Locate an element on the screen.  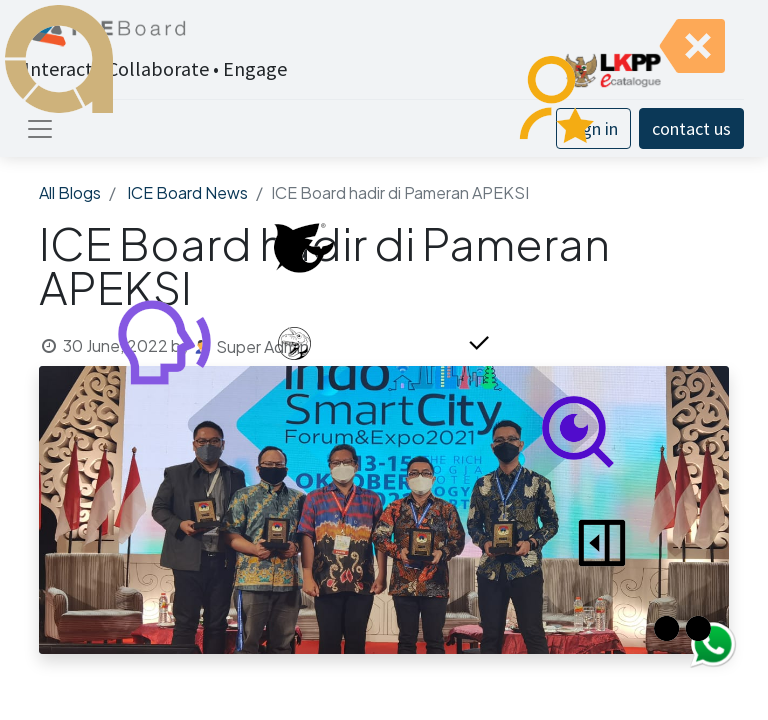
confirm or submit an action is located at coordinates (479, 343).